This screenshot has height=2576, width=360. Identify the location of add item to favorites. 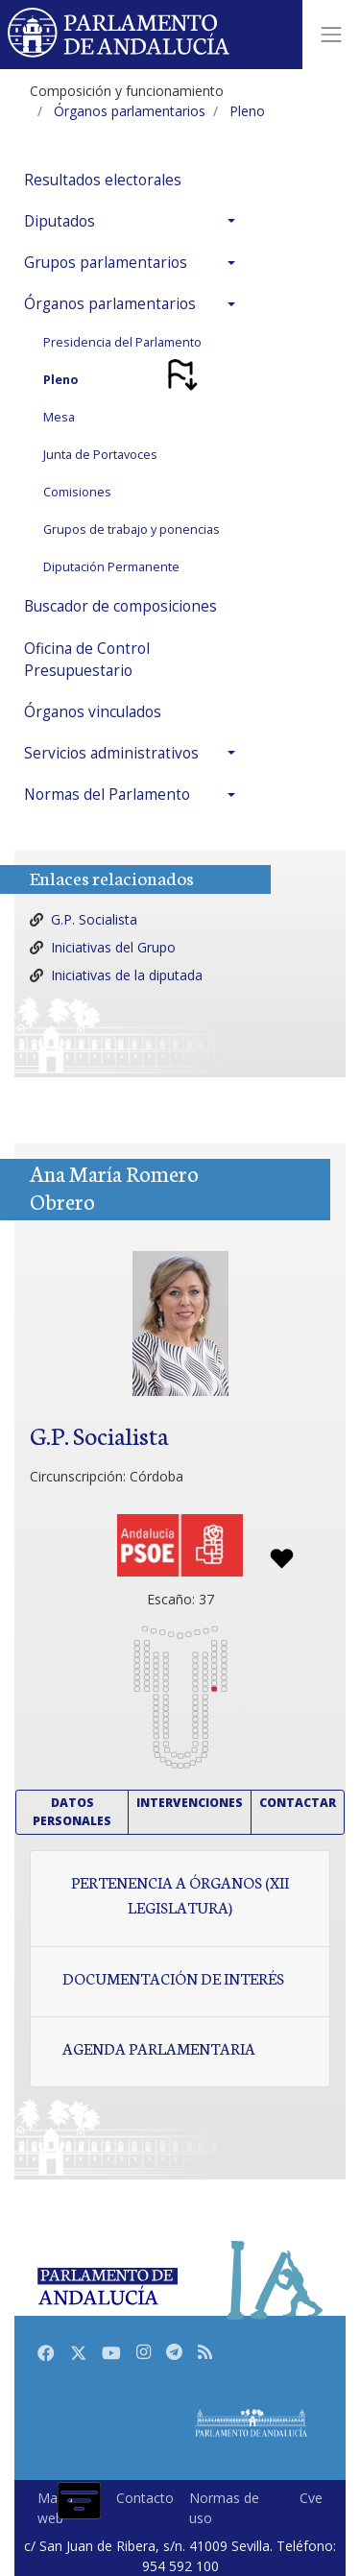
(281, 1557).